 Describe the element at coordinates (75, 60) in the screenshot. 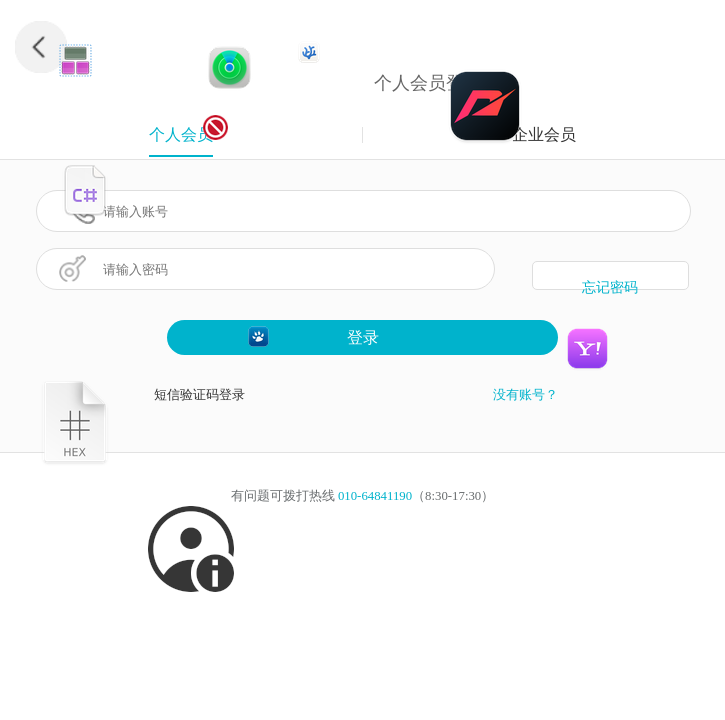

I see `select all items in the current view` at that location.